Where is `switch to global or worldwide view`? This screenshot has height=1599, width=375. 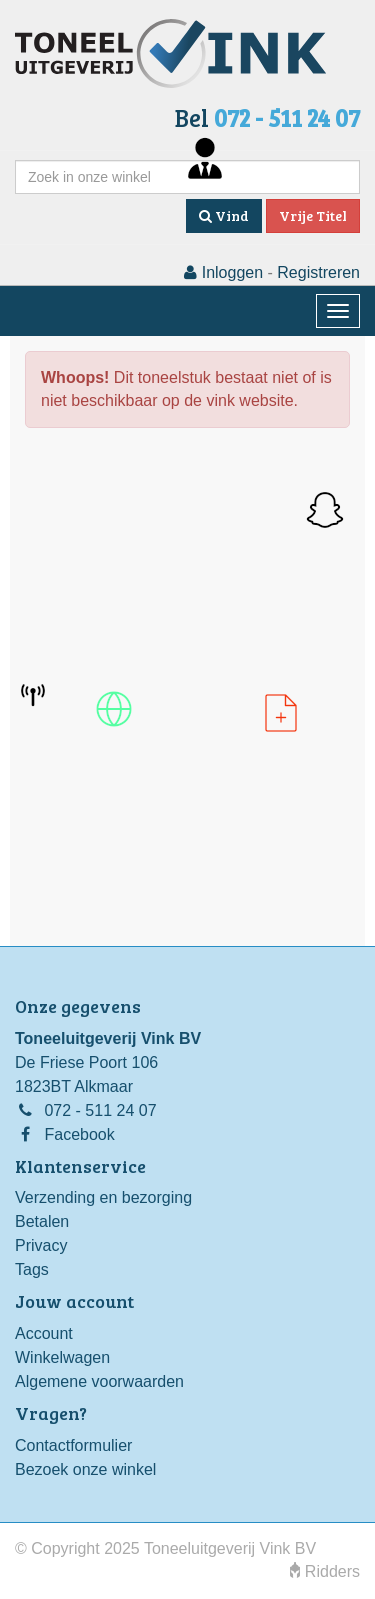 switch to global or worldwide view is located at coordinates (114, 709).